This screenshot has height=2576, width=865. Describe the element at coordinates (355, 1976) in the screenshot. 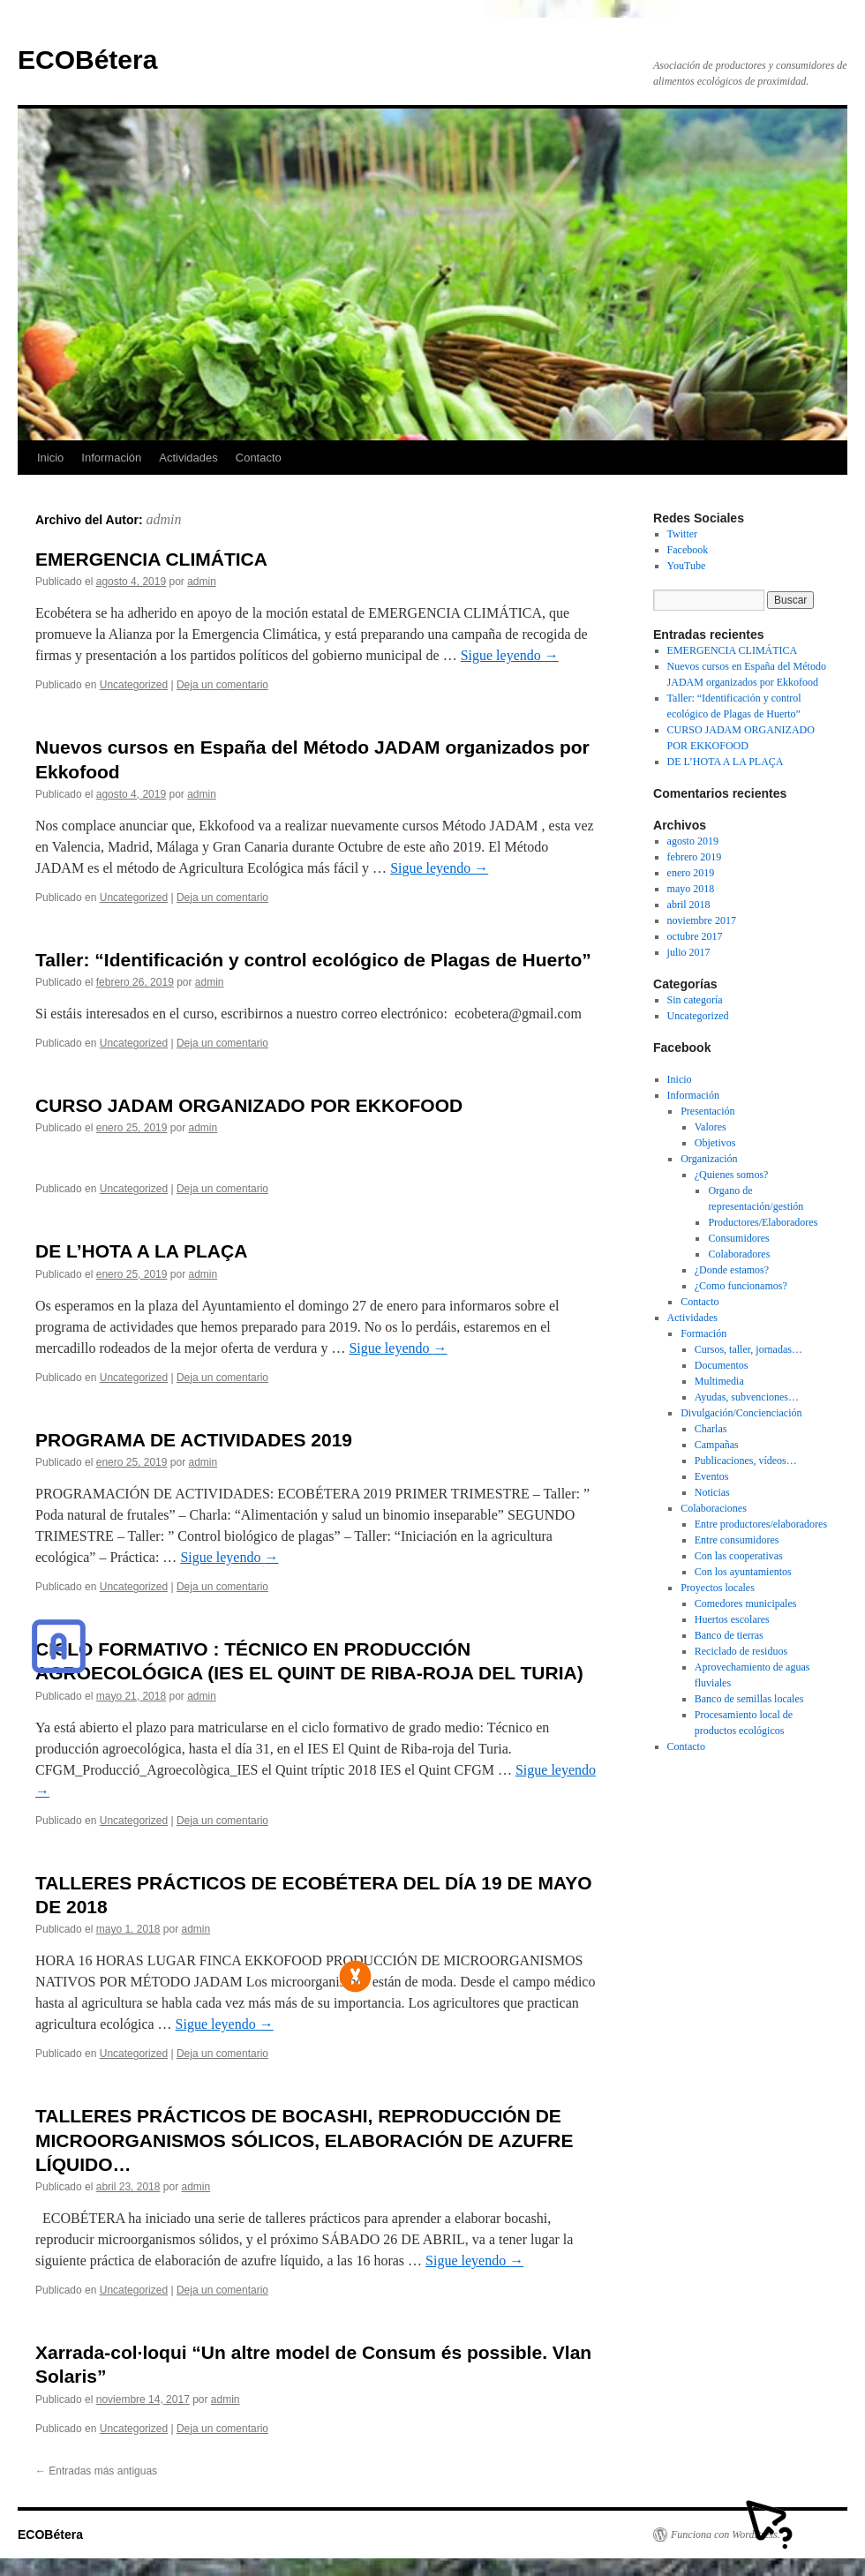

I see `close or dismiss a dialog` at that location.